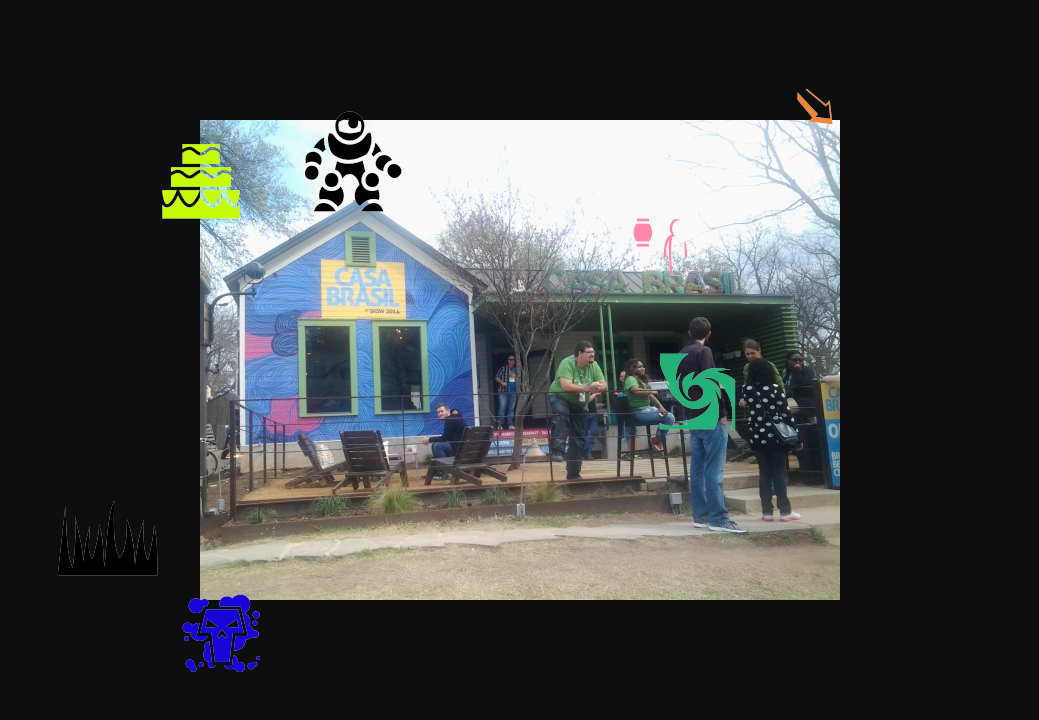  Describe the element at coordinates (201, 177) in the screenshot. I see `view cake or bakery options` at that location.